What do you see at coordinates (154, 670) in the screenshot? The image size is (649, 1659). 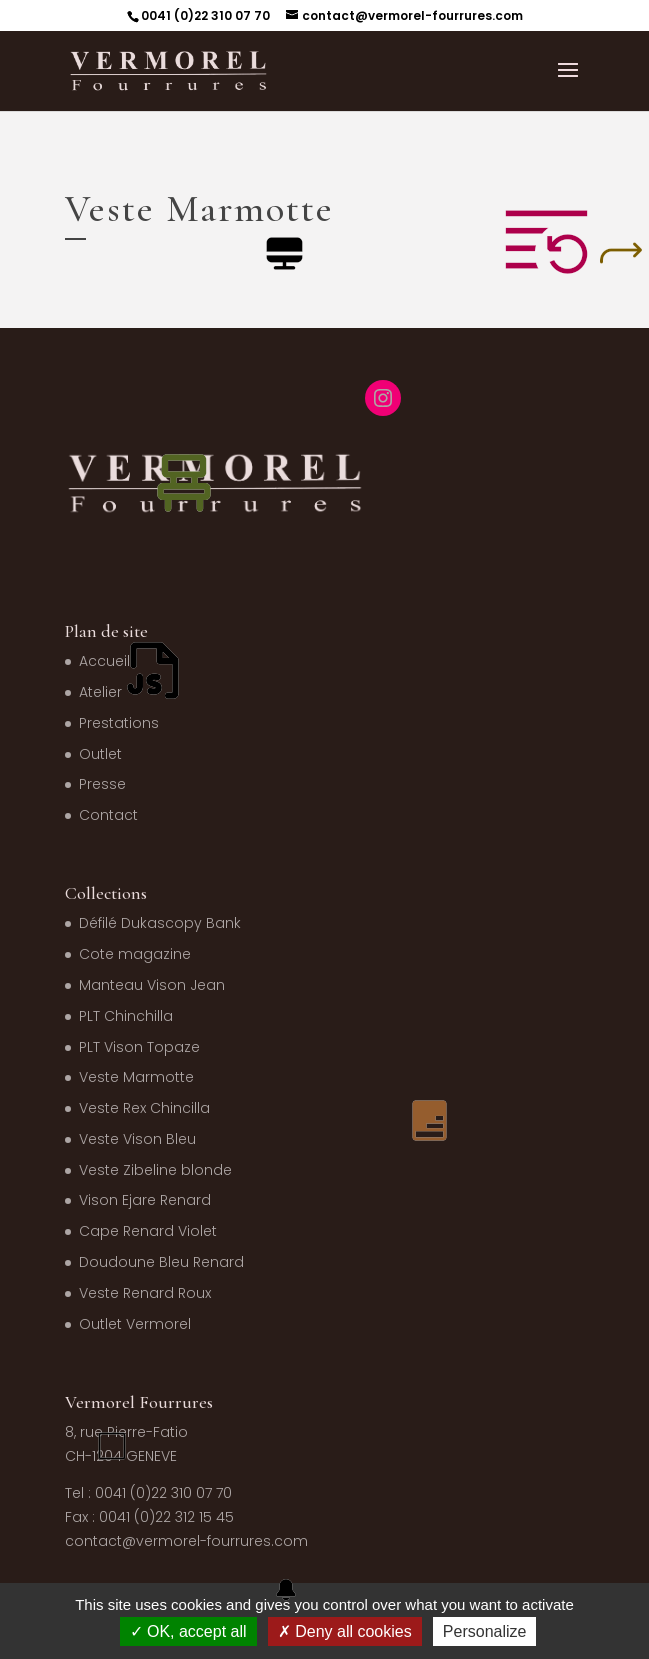 I see `javascript file in a project directory` at bounding box center [154, 670].